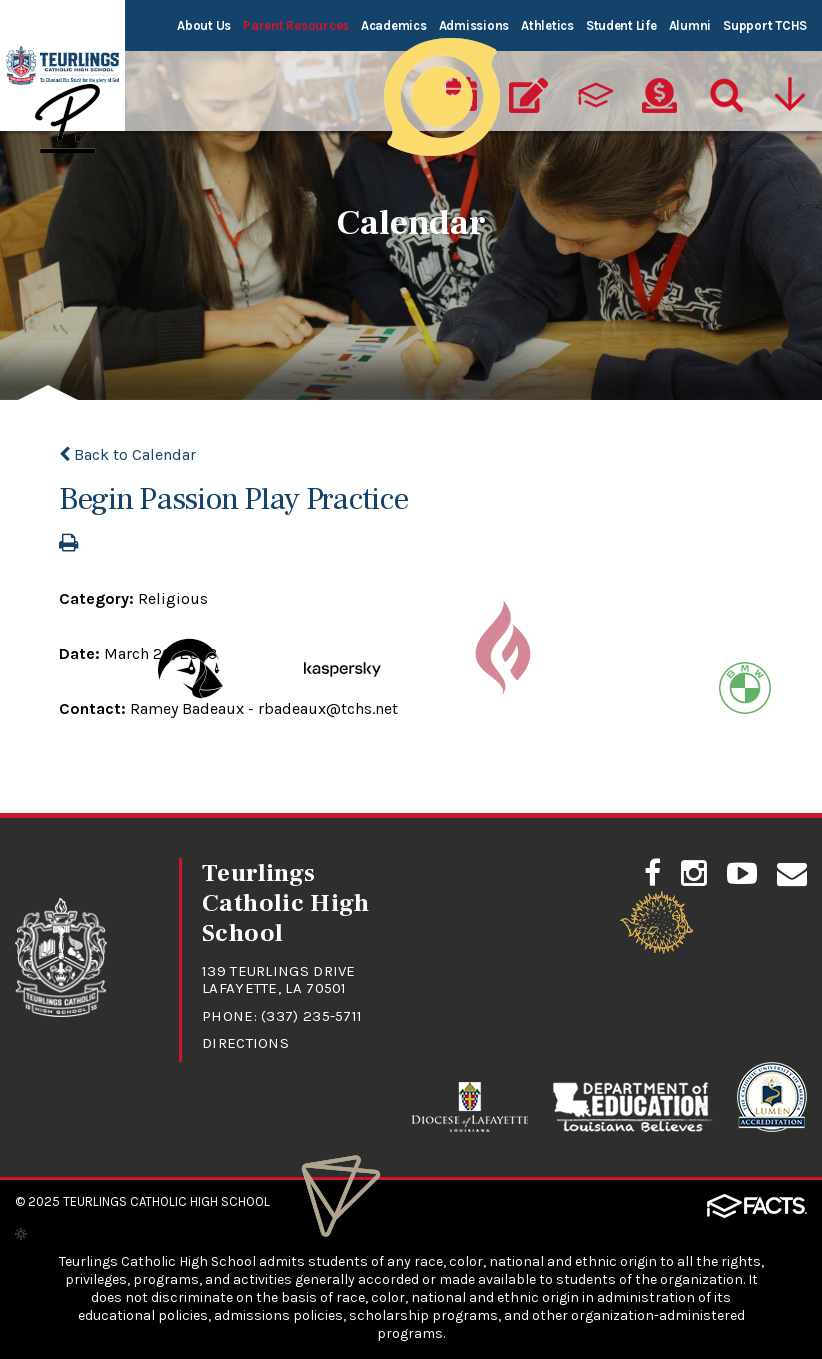  I want to click on open personio HR management app, so click(67, 118).